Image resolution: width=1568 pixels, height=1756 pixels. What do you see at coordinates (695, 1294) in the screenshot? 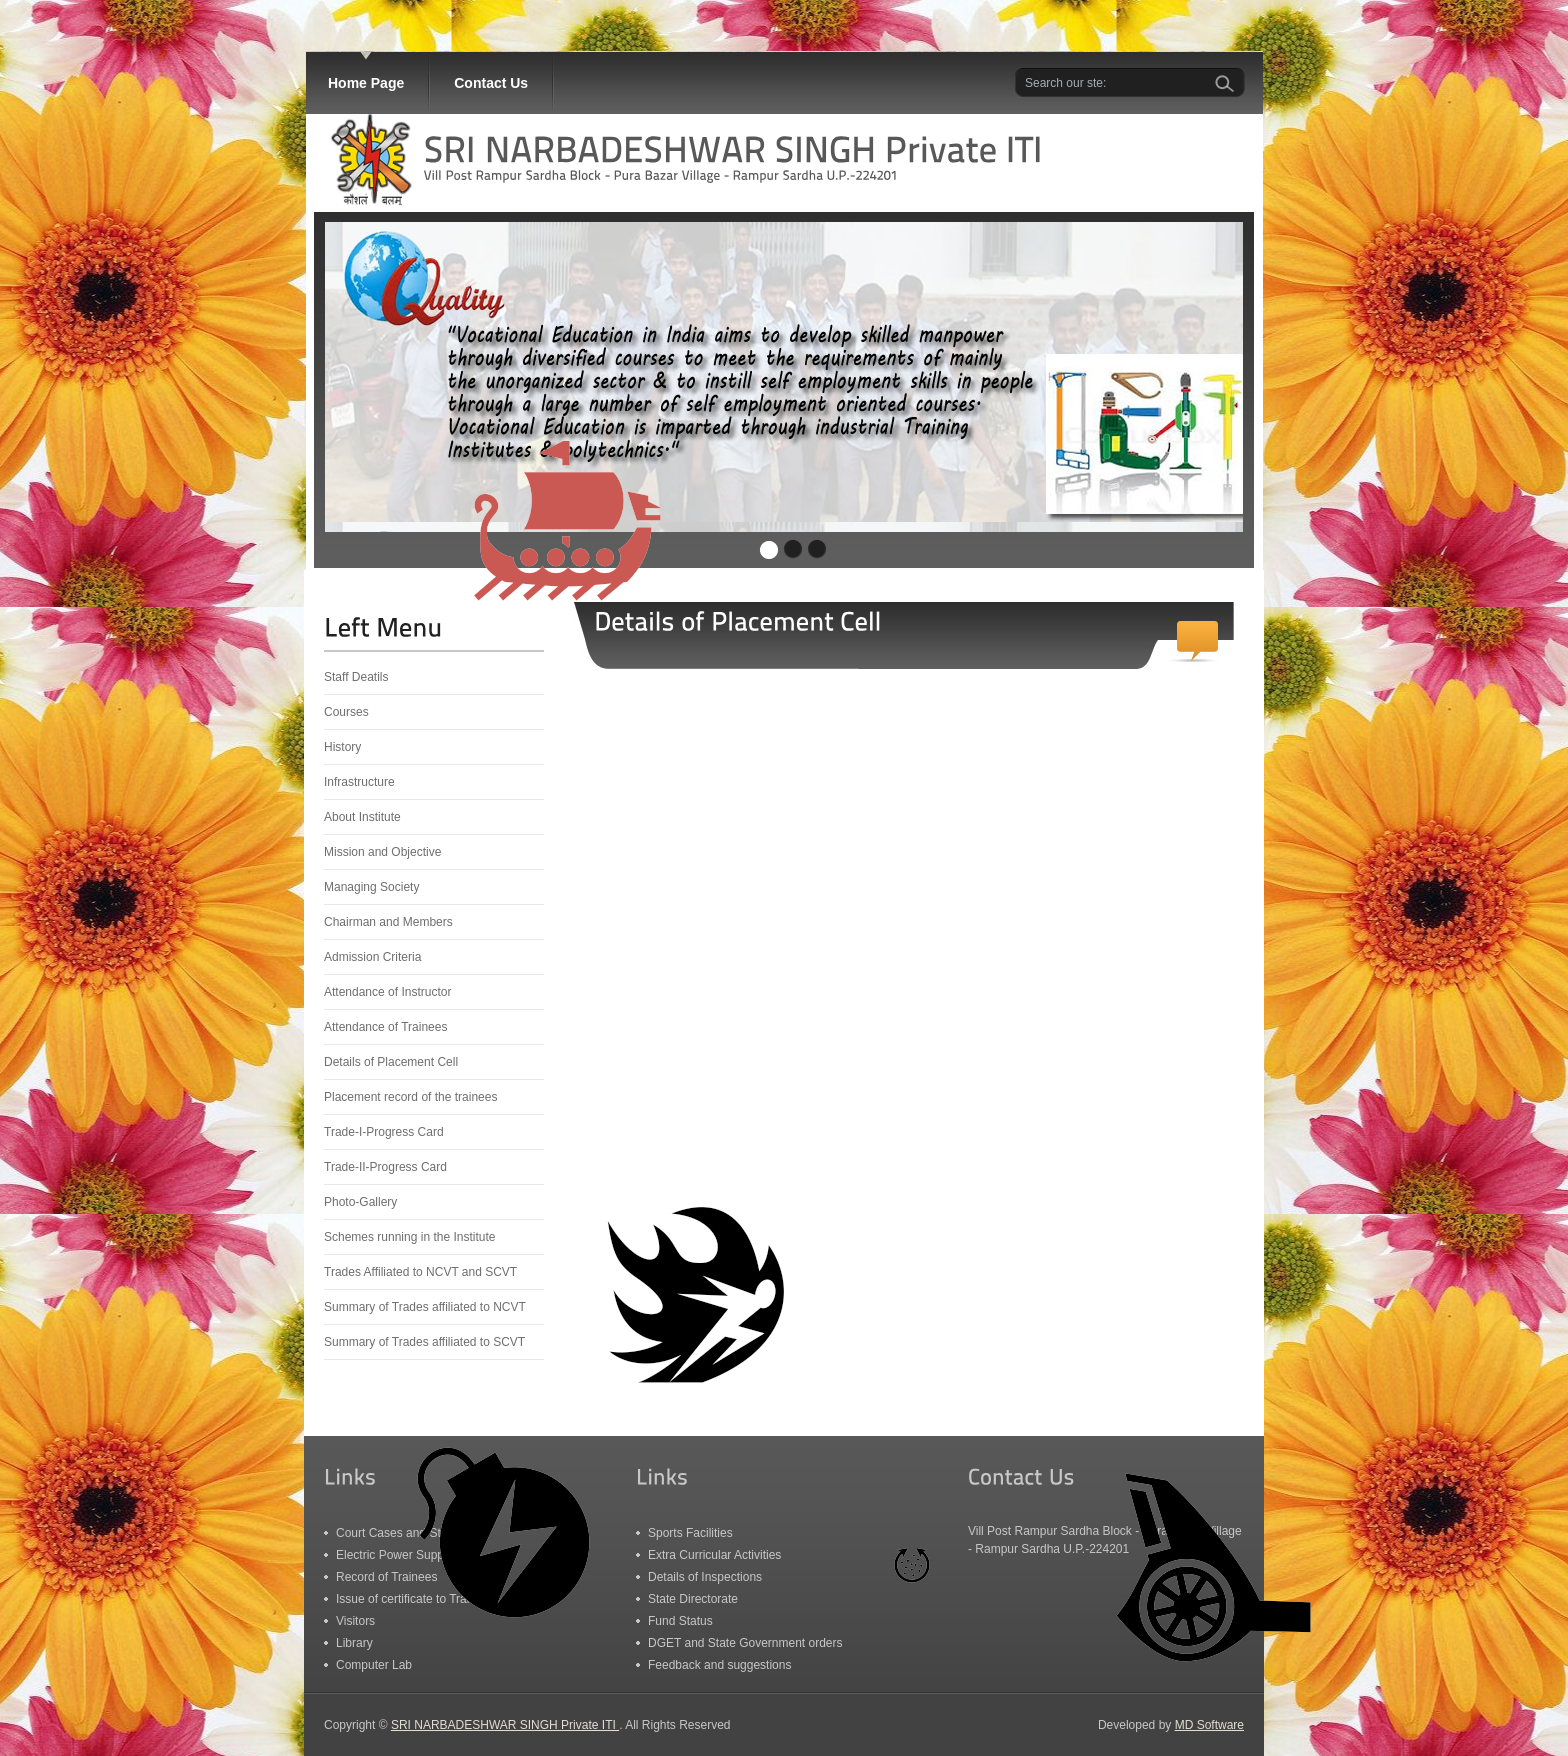
I see `activate speed boost or sprint ability` at bounding box center [695, 1294].